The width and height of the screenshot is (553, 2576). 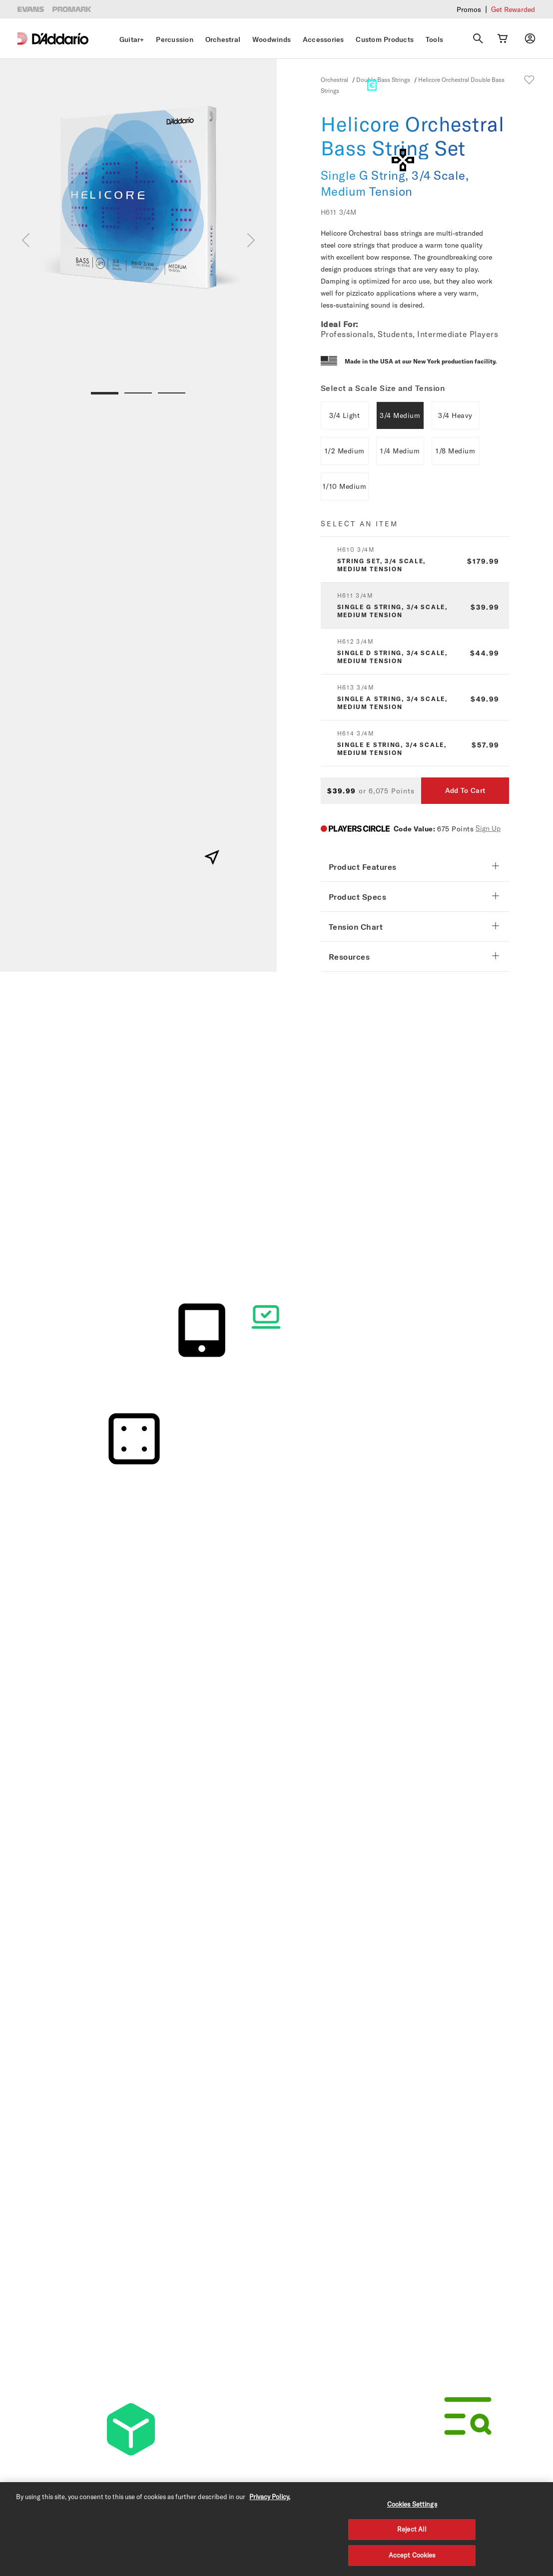 What do you see at coordinates (468, 2416) in the screenshot?
I see `search within text or document content` at bounding box center [468, 2416].